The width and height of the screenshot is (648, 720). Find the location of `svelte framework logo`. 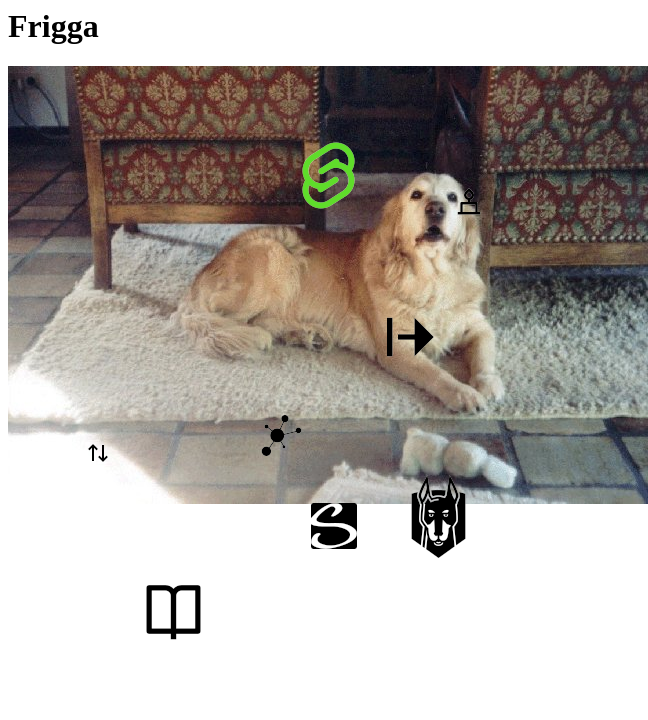

svelte framework logo is located at coordinates (328, 175).